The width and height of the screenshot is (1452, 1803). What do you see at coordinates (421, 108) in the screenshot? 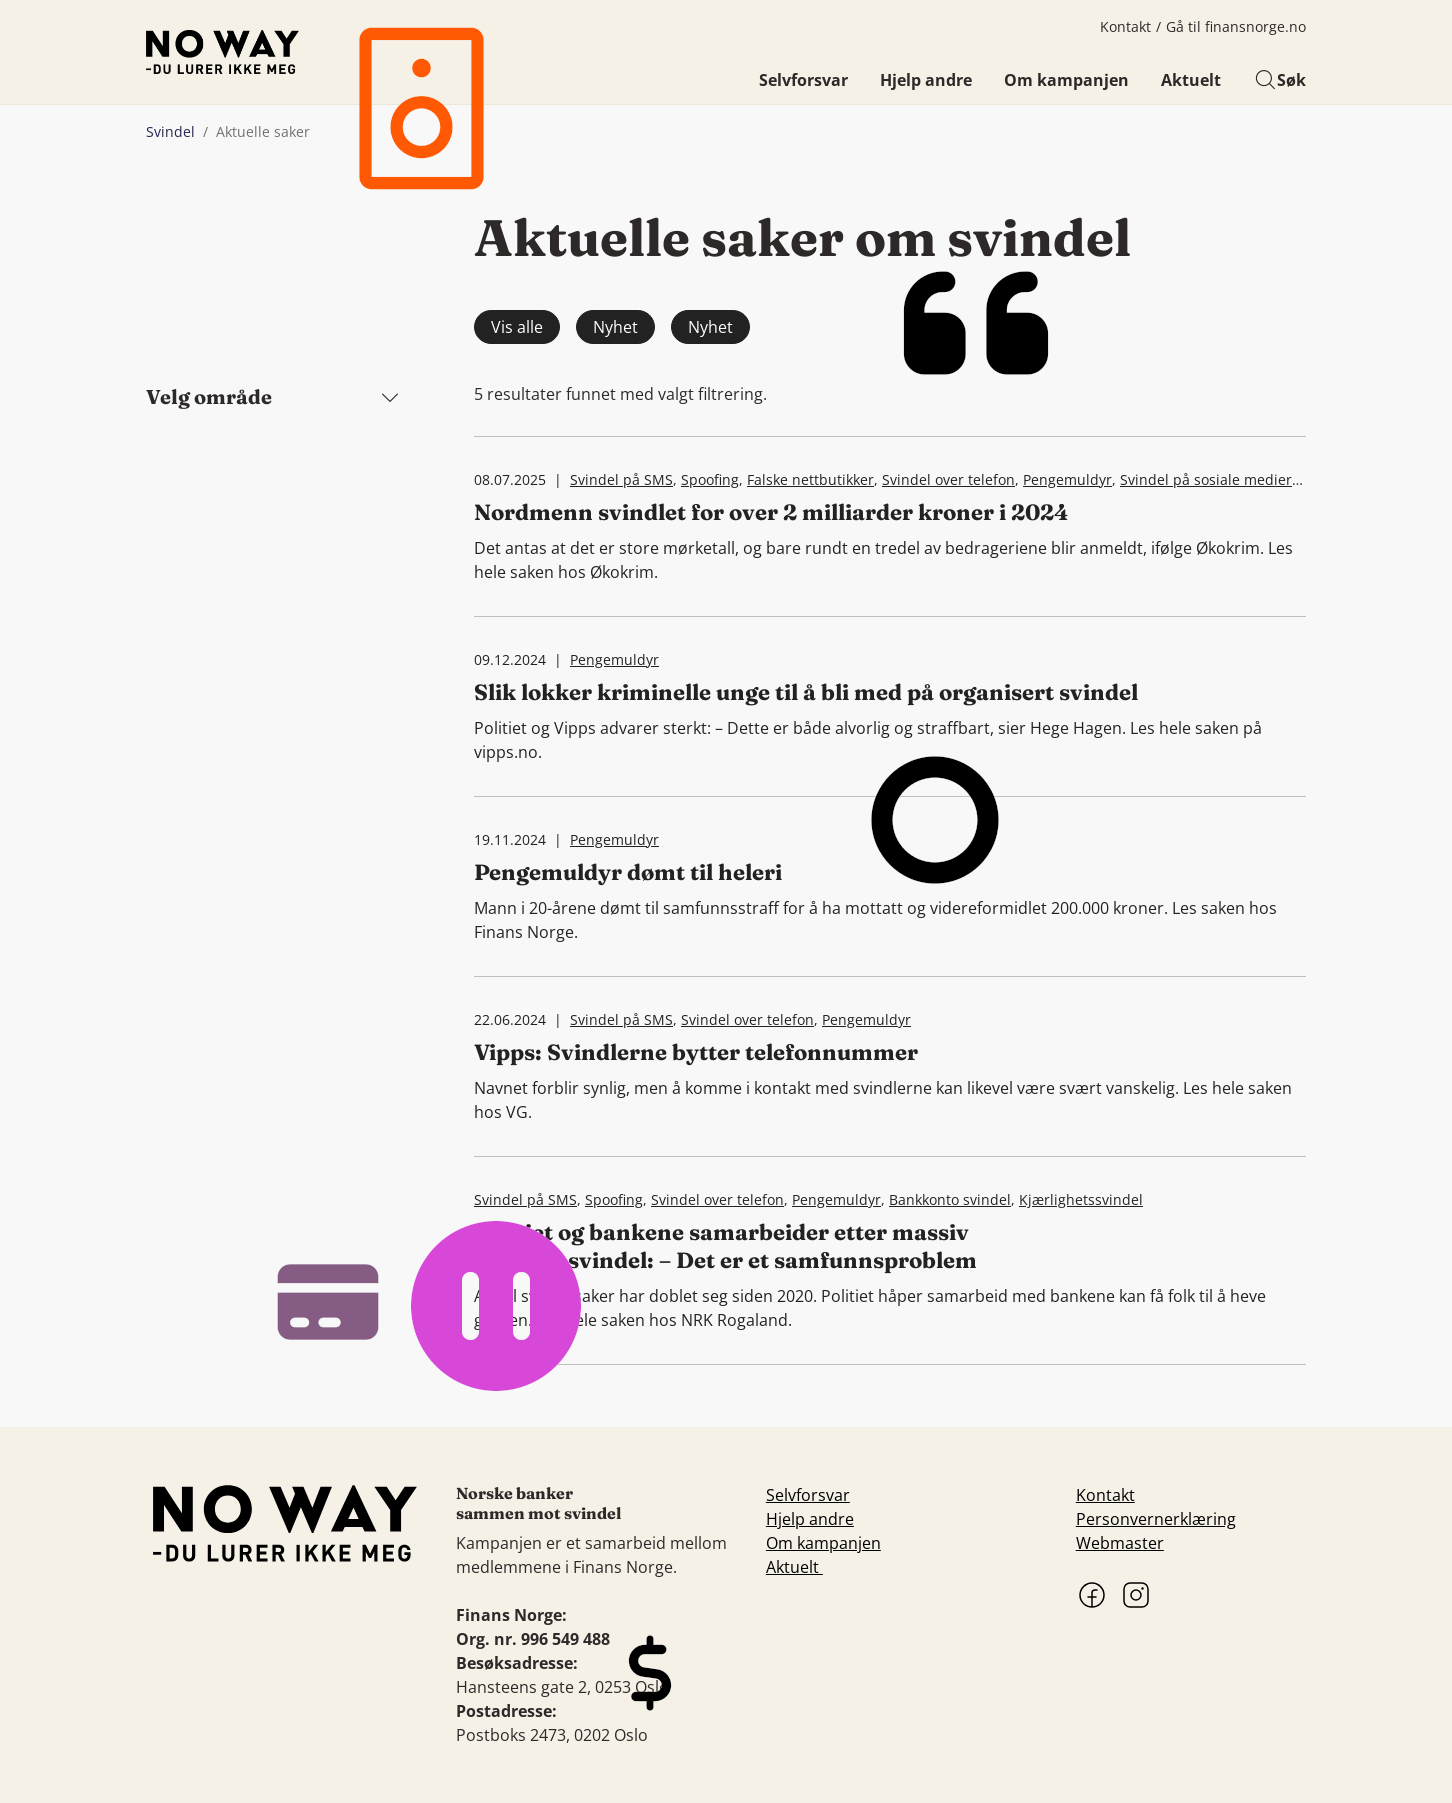
I see `adjust speaker or audio output settings` at bounding box center [421, 108].